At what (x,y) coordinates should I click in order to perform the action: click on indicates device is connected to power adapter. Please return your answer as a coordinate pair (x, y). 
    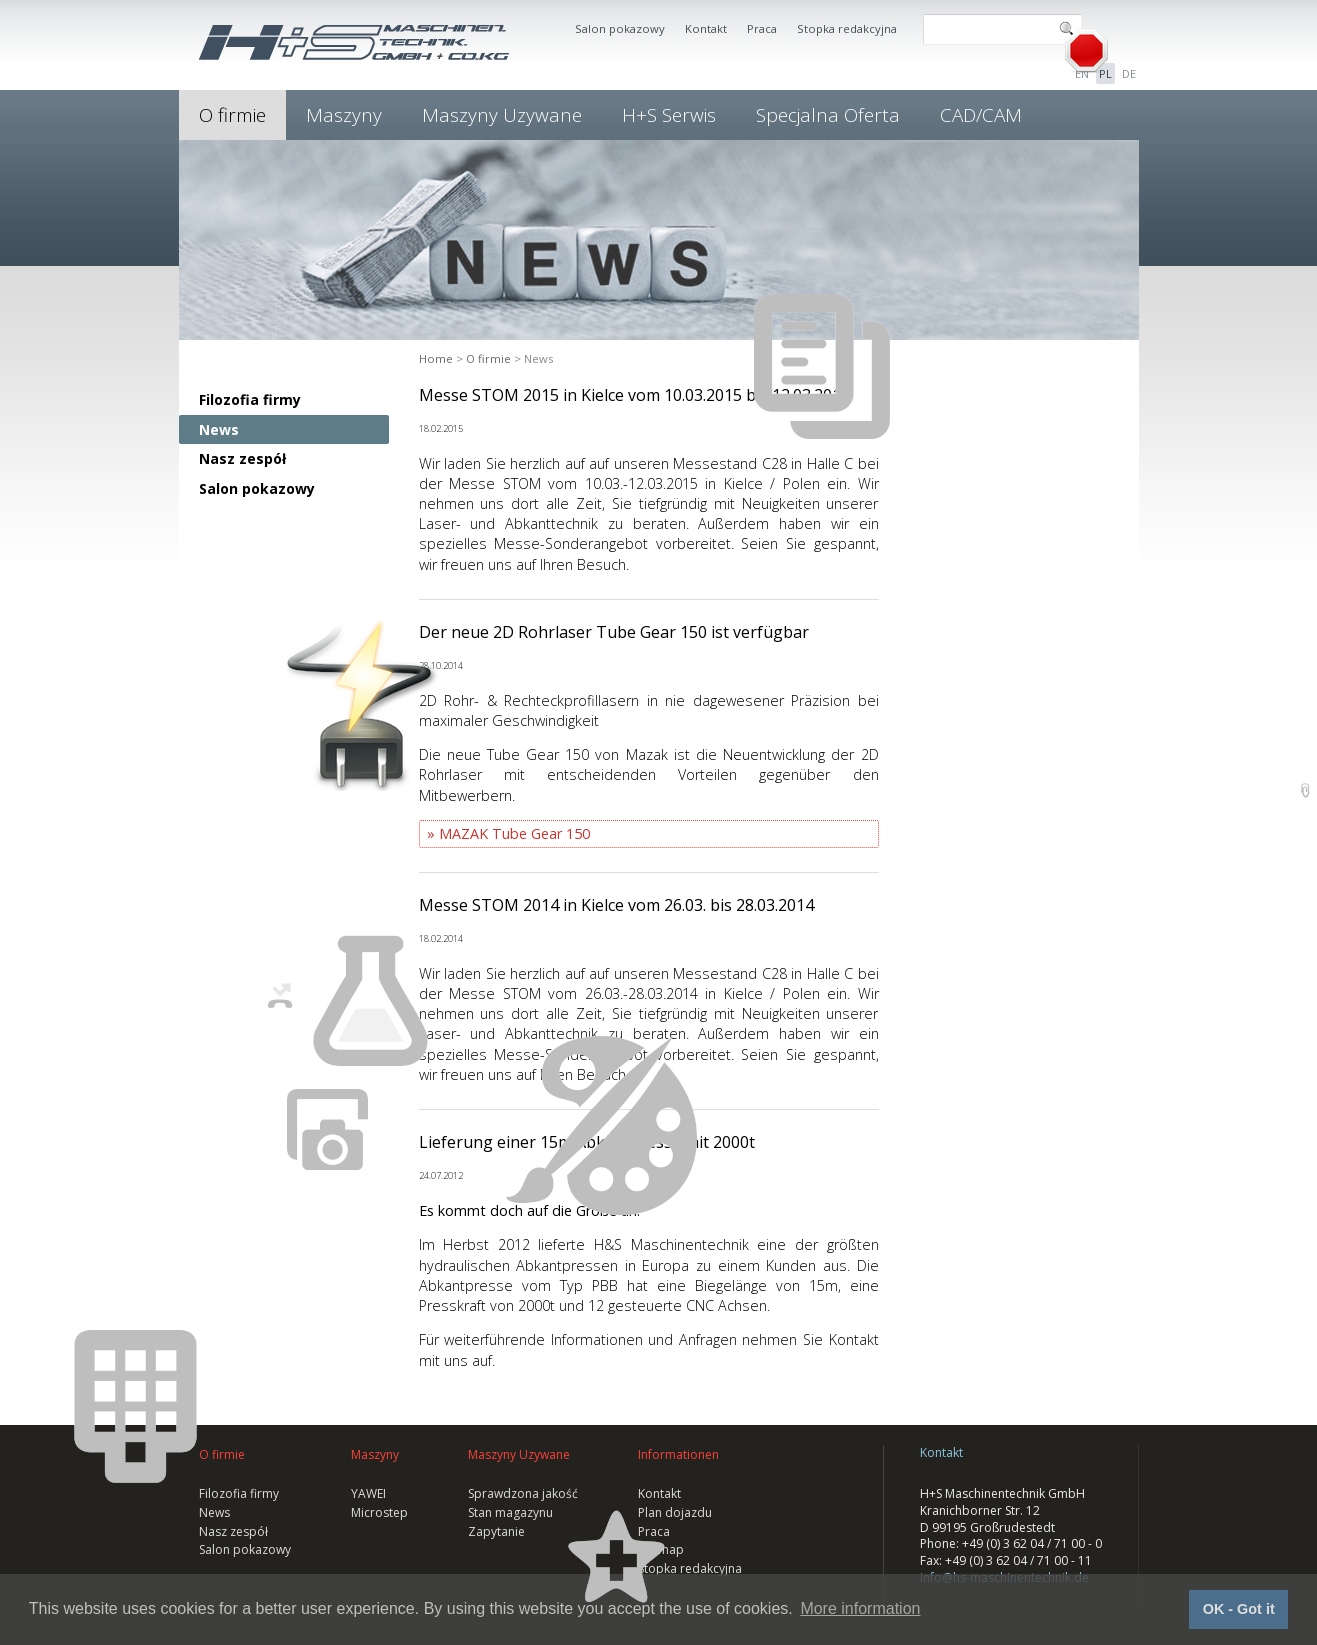
    Looking at the image, I should click on (356, 703).